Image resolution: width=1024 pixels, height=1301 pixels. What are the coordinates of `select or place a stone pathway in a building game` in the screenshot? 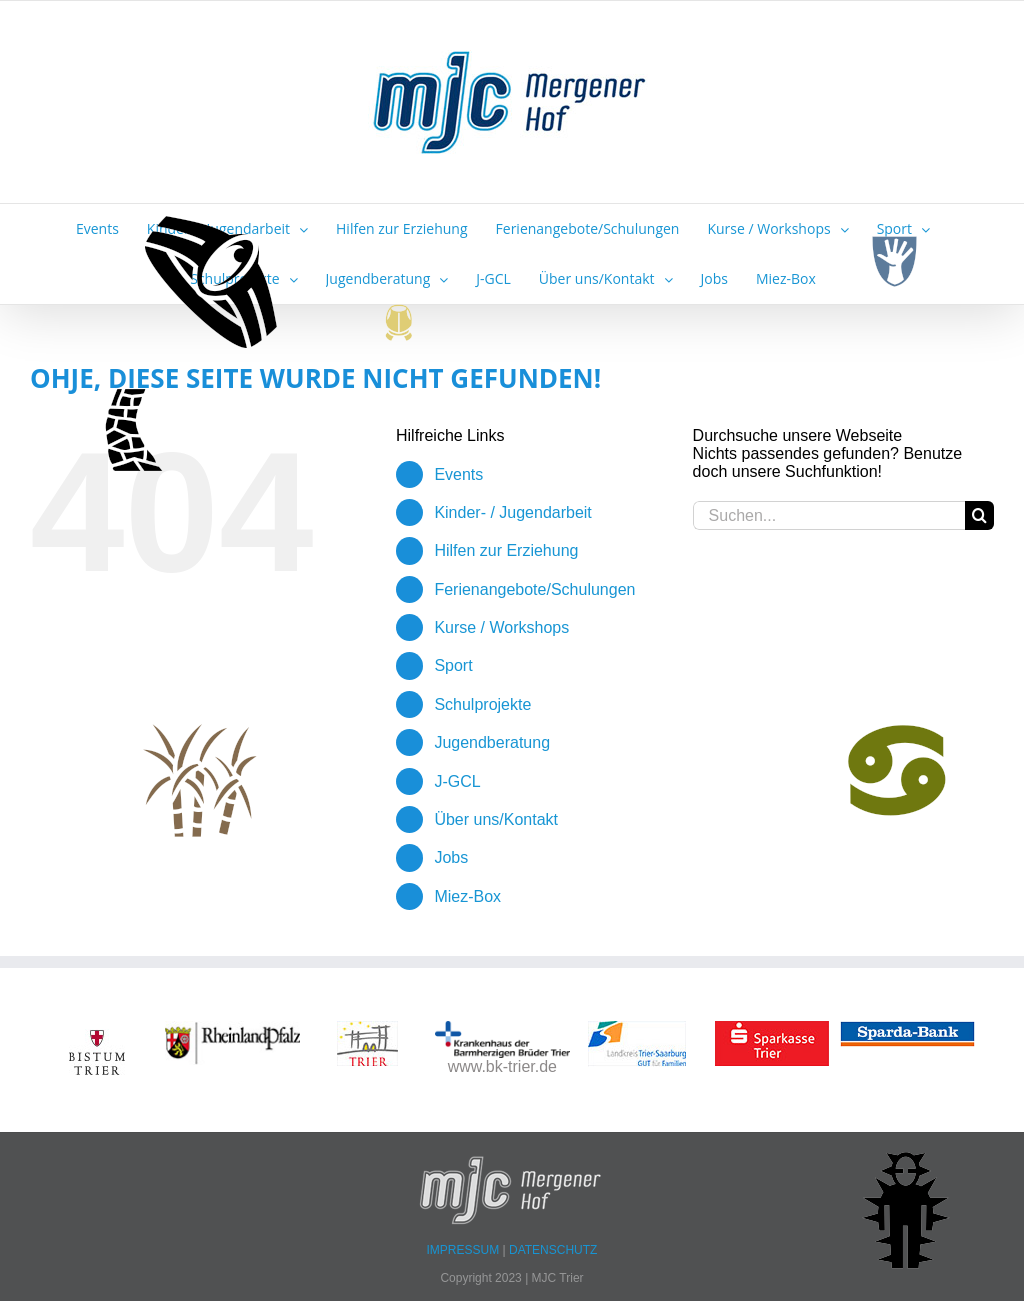 It's located at (134, 430).